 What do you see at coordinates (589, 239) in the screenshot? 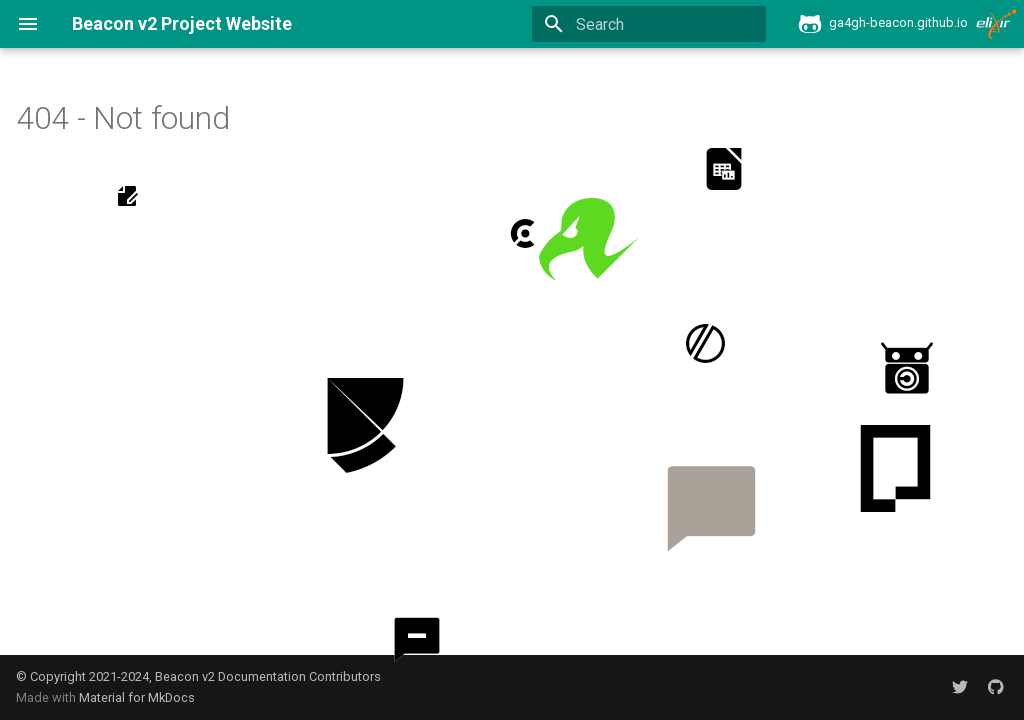
I see `visit The Register technology news website` at bounding box center [589, 239].